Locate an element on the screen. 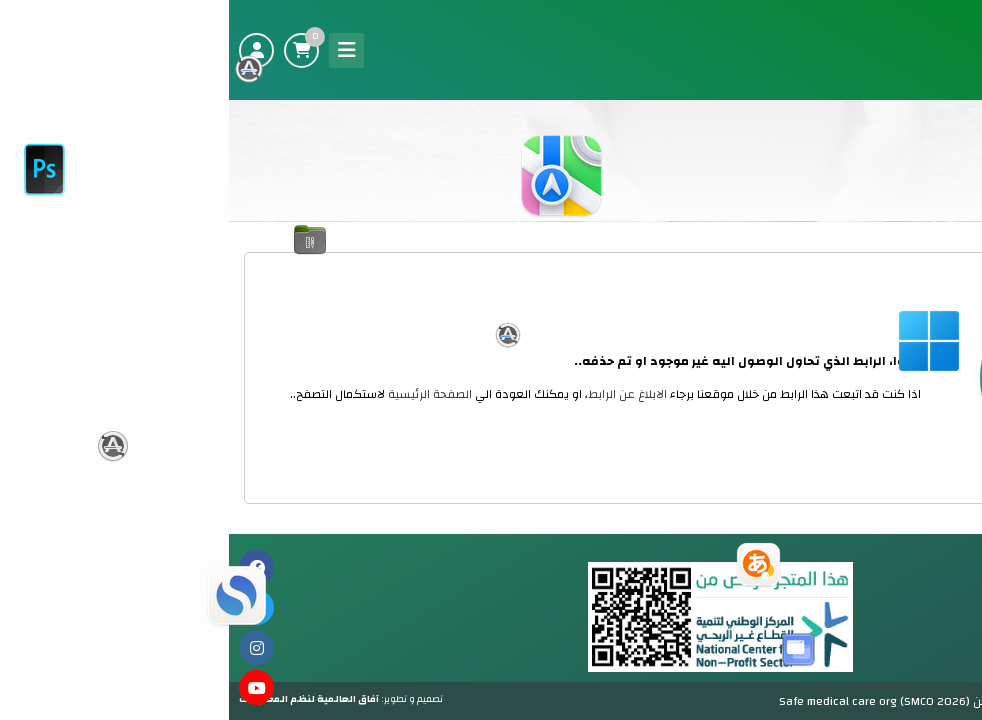  open mozc japanese input method editor is located at coordinates (758, 564).